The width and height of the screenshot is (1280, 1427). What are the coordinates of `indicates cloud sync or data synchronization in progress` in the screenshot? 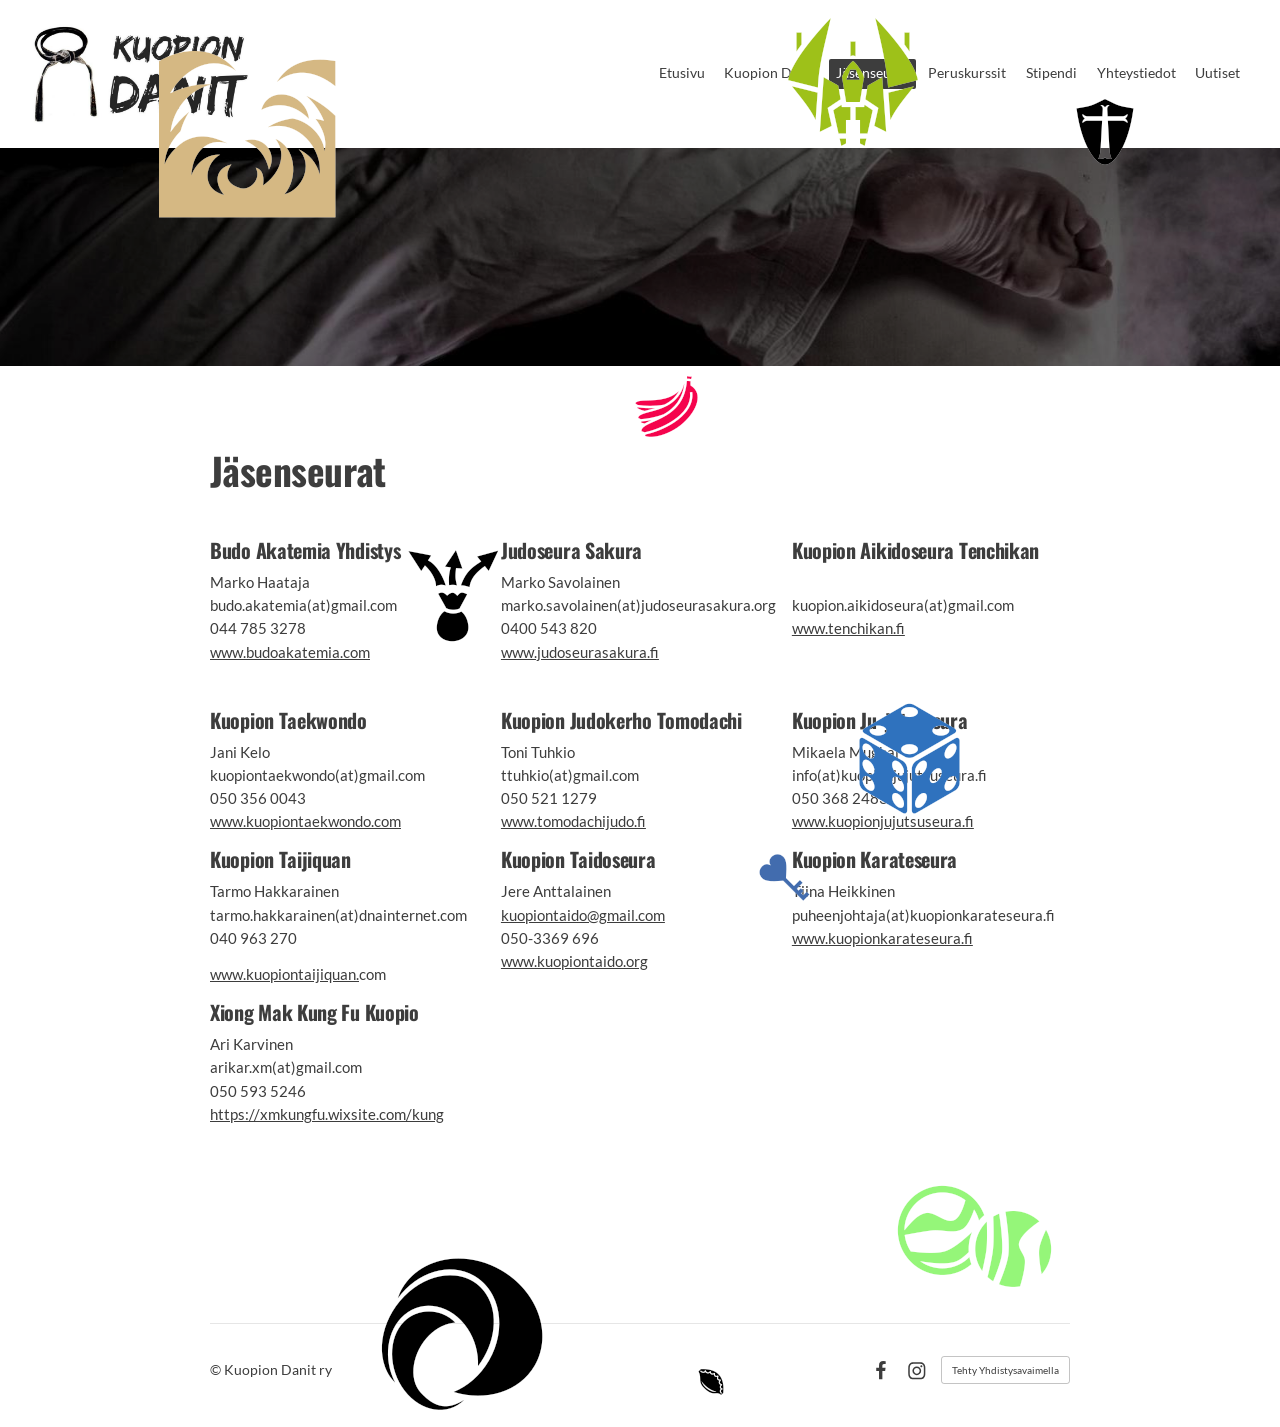 It's located at (462, 1334).